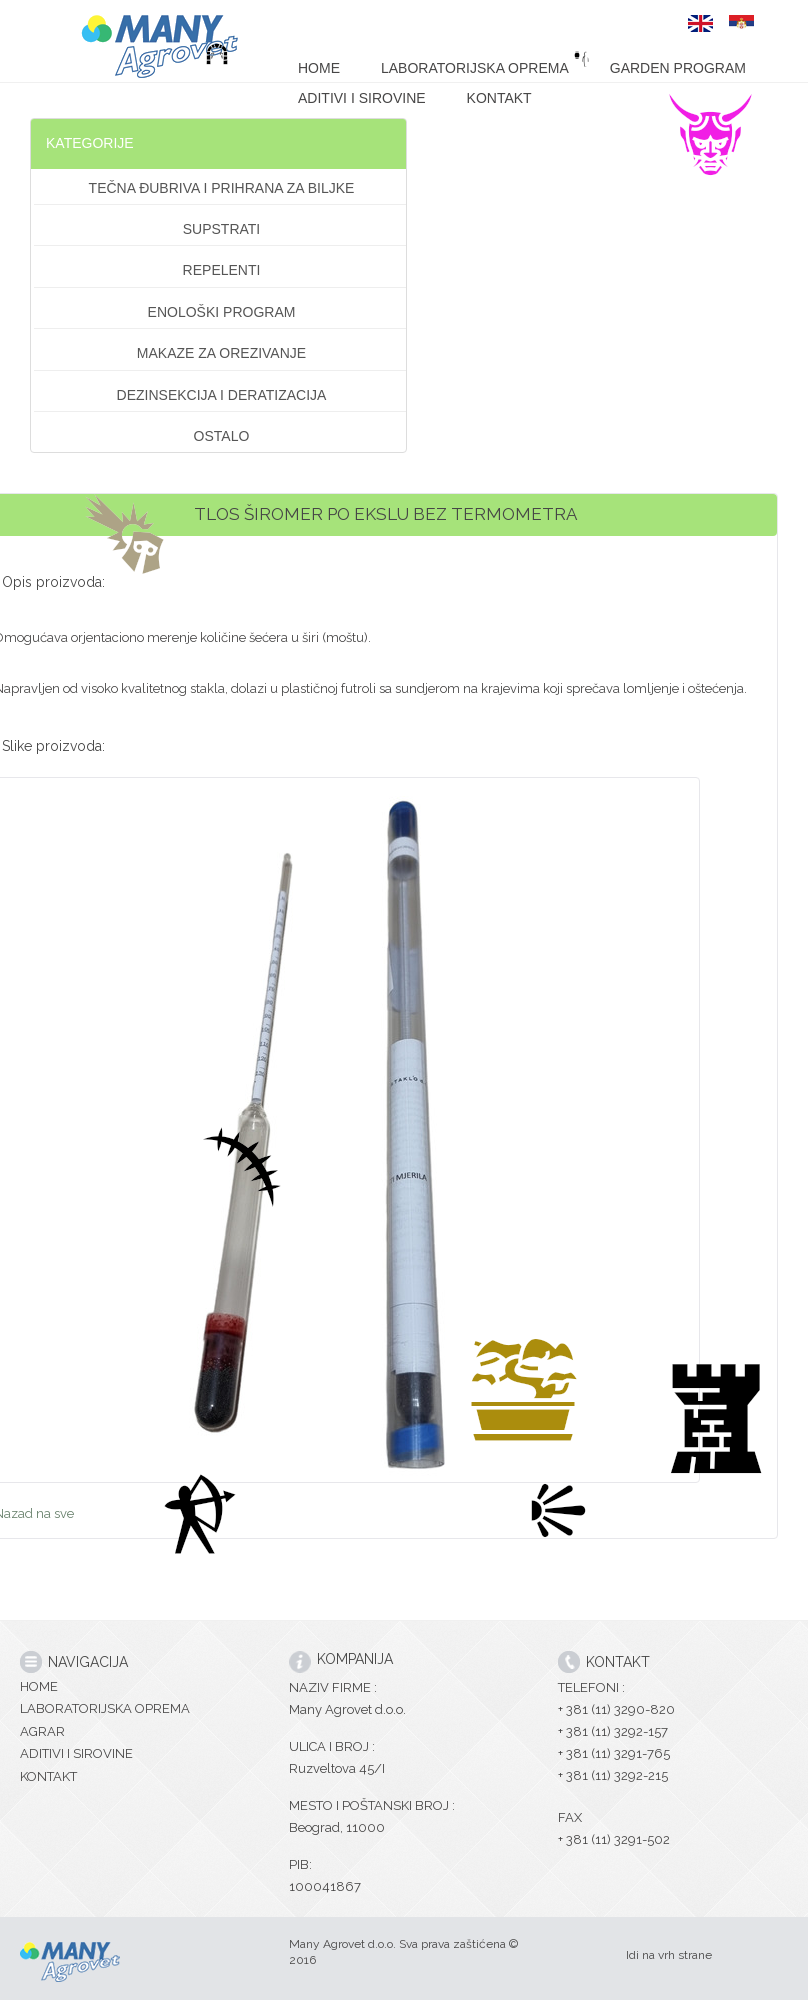  Describe the element at coordinates (715, 1418) in the screenshot. I see `access tower defense or castle-building game mode` at that location.